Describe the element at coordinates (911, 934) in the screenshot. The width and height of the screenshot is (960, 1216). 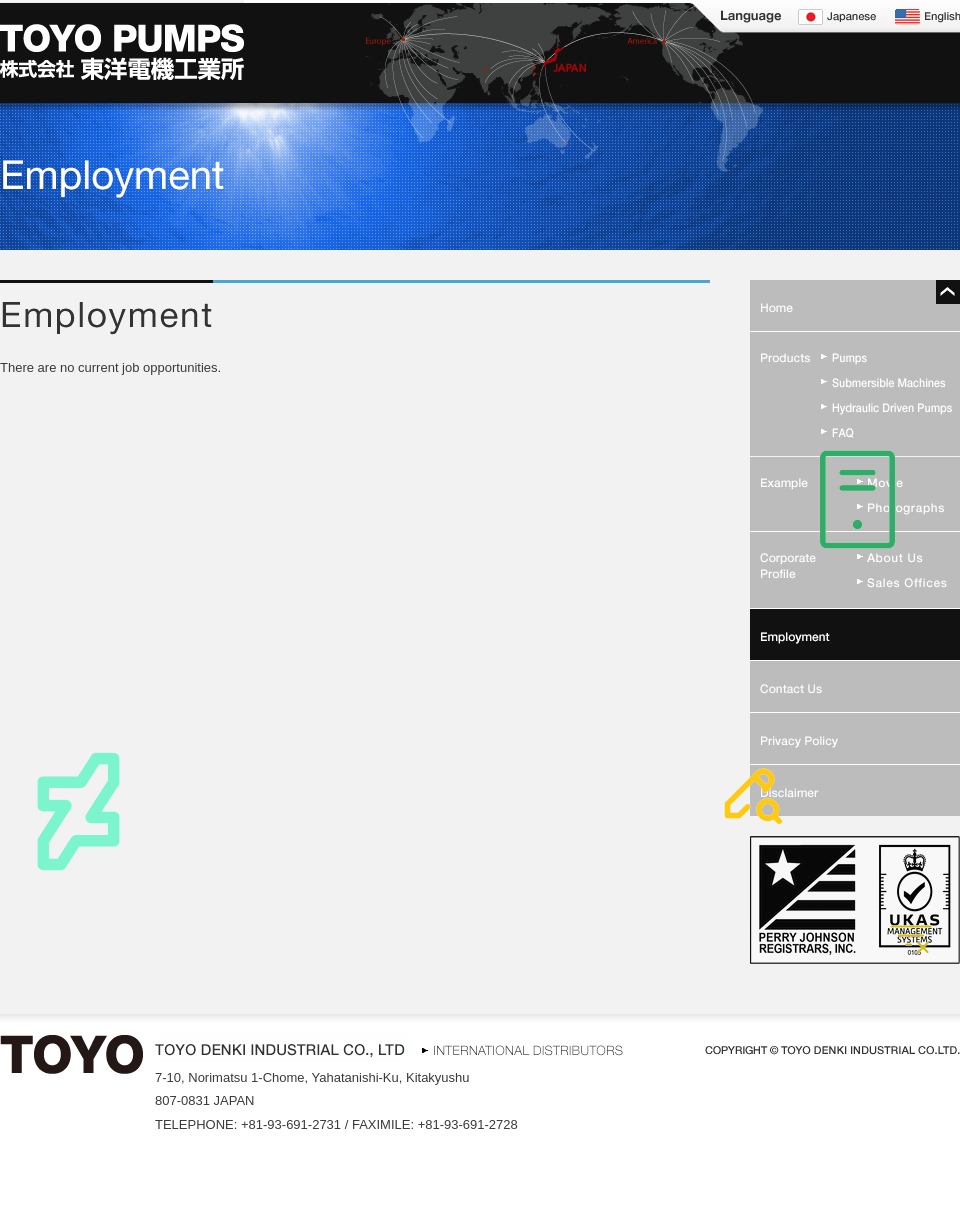
I see `clear all active filters` at that location.